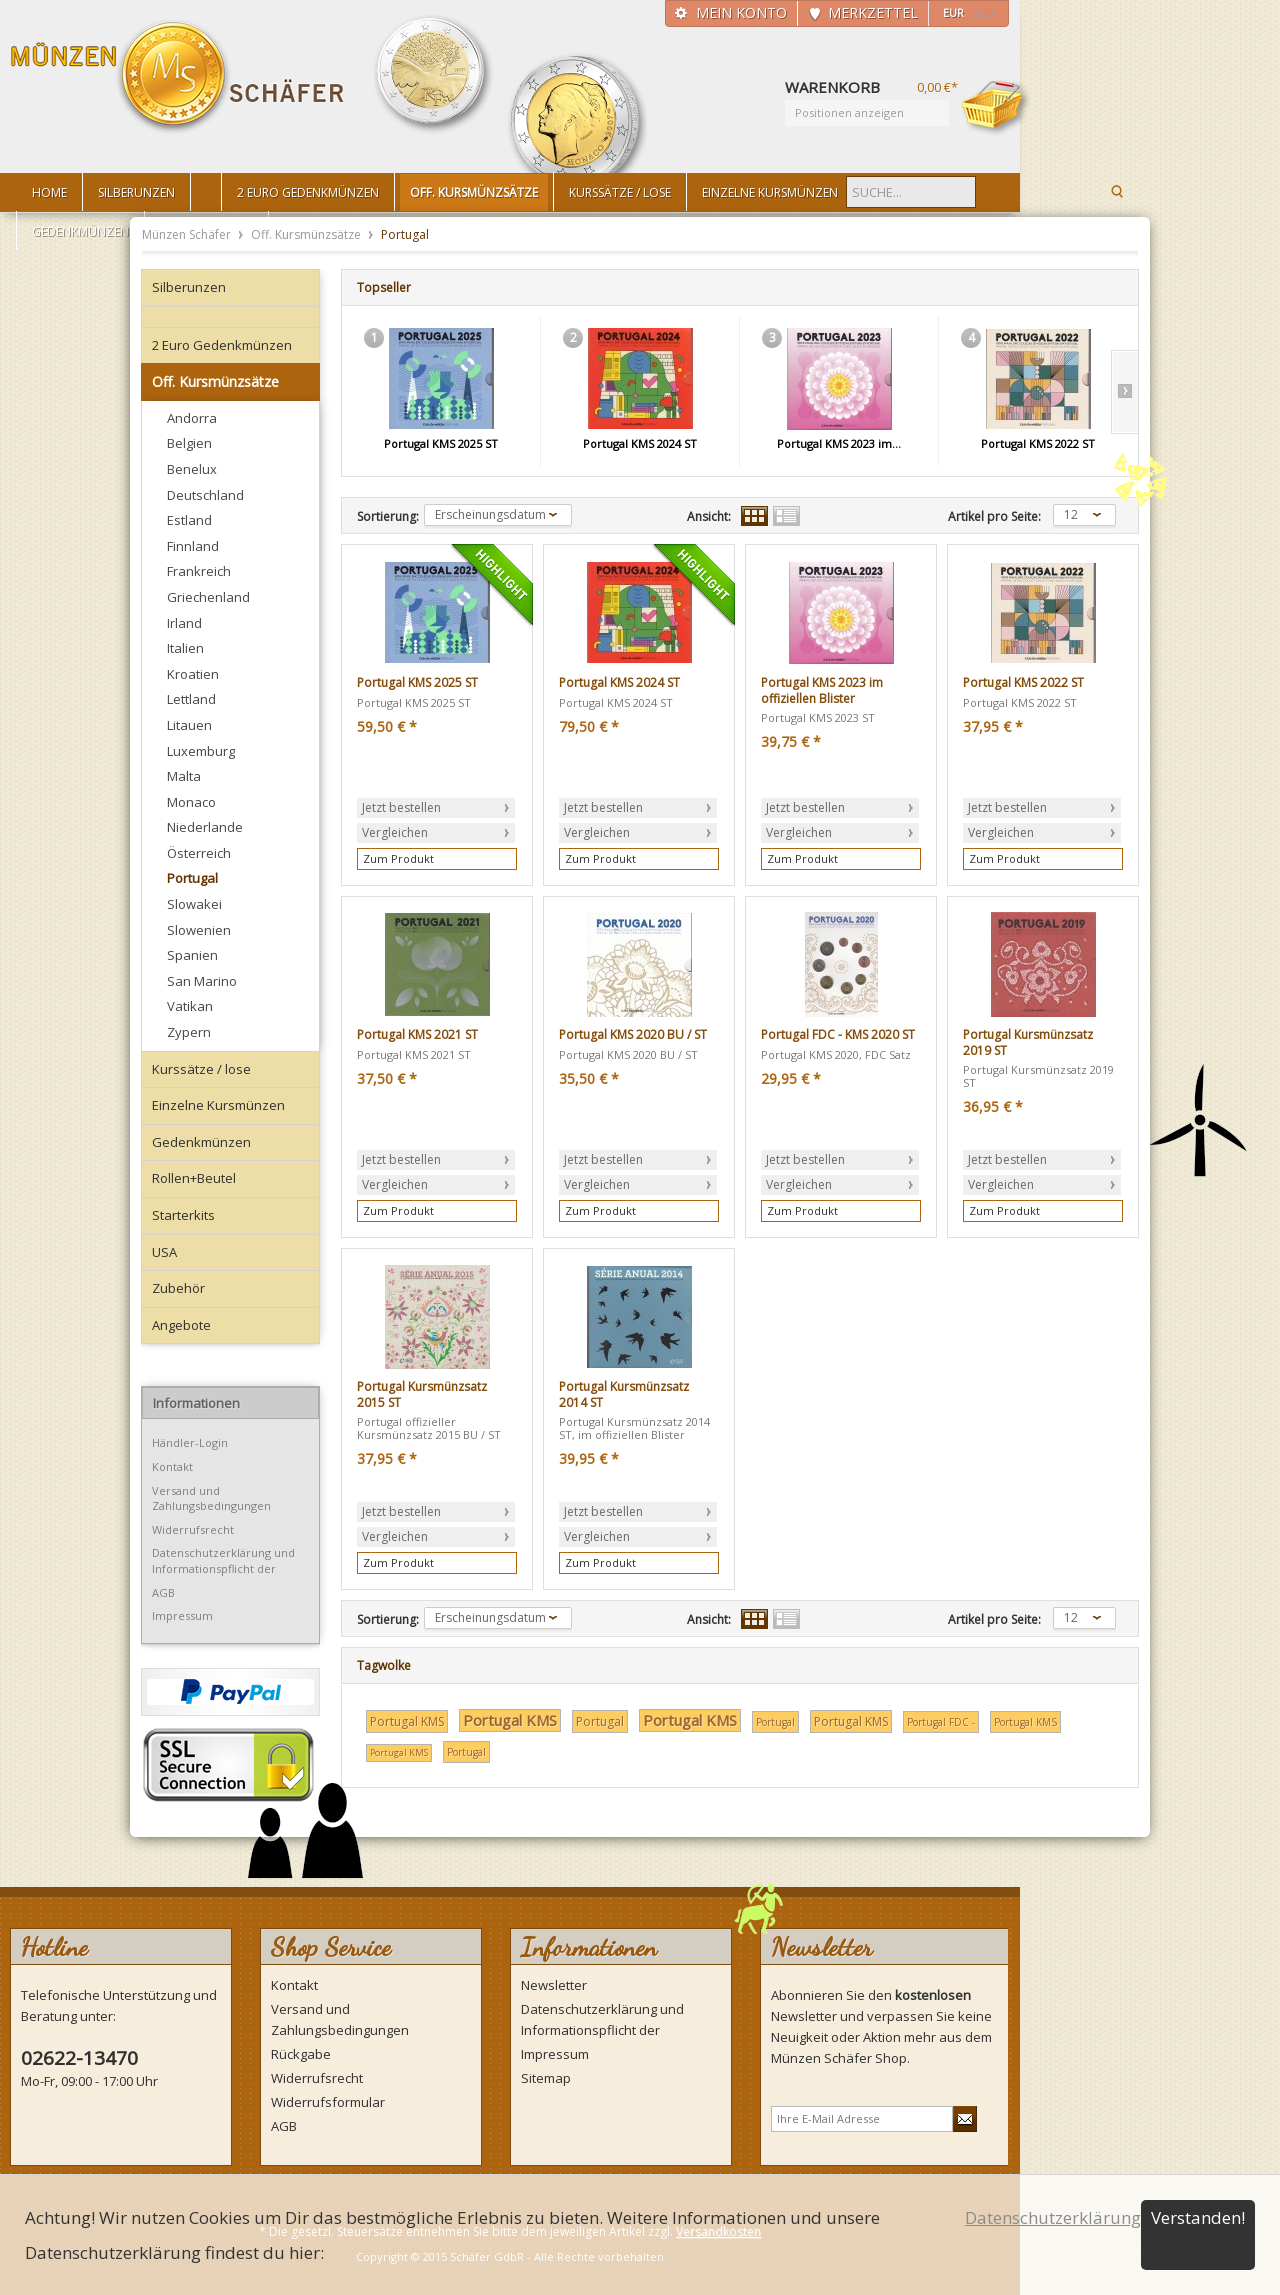 The height and width of the screenshot is (2295, 1280). What do you see at coordinates (305, 1830) in the screenshot?
I see `view age-appropriate content settings` at bounding box center [305, 1830].